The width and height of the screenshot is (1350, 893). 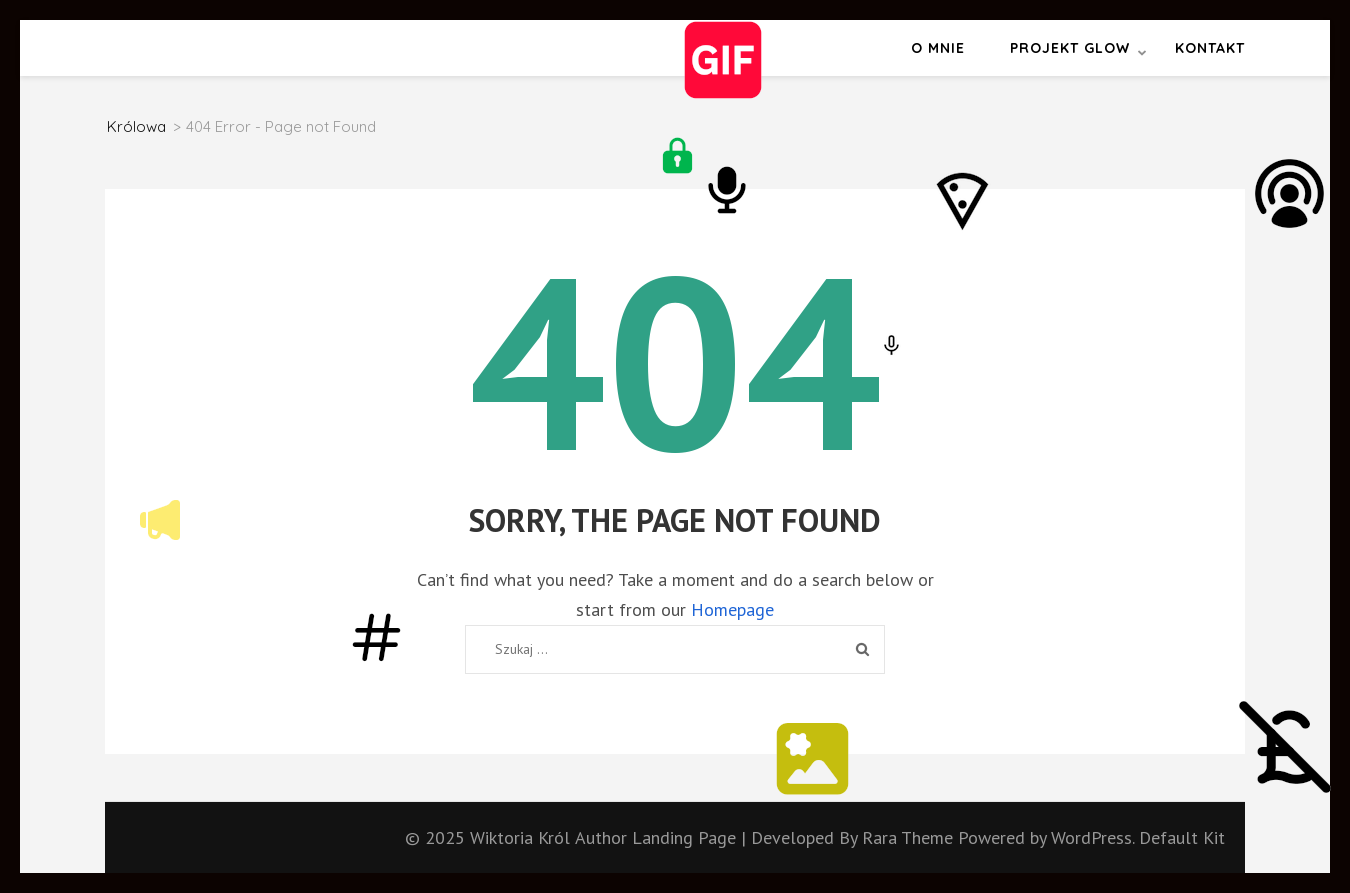 What do you see at coordinates (1289, 193) in the screenshot?
I see `join a stage channel for live audio broadcasts` at bounding box center [1289, 193].